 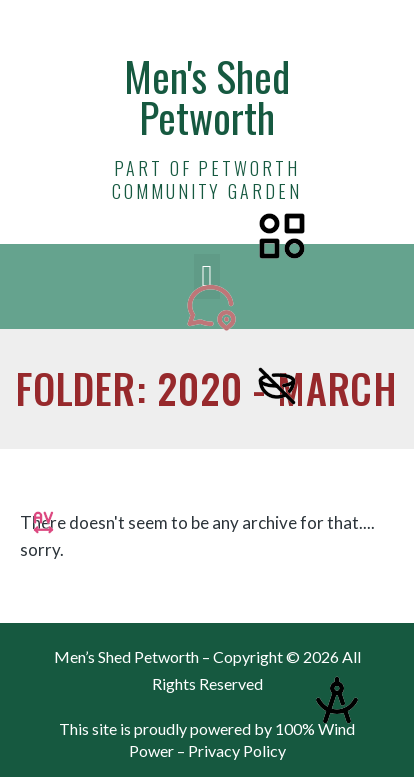 What do you see at coordinates (282, 236) in the screenshot?
I see `browse categories or sections` at bounding box center [282, 236].